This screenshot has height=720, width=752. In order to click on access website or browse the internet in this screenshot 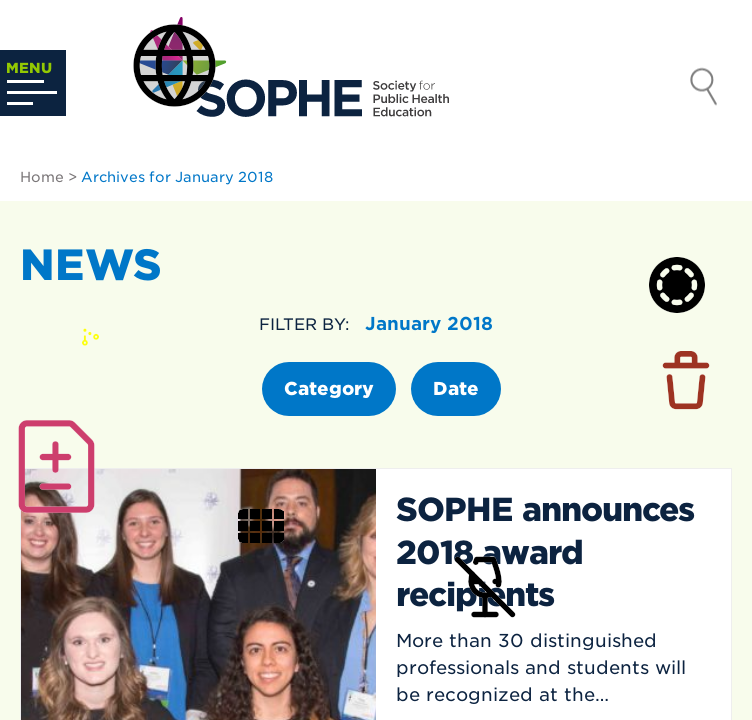, I will do `click(174, 65)`.